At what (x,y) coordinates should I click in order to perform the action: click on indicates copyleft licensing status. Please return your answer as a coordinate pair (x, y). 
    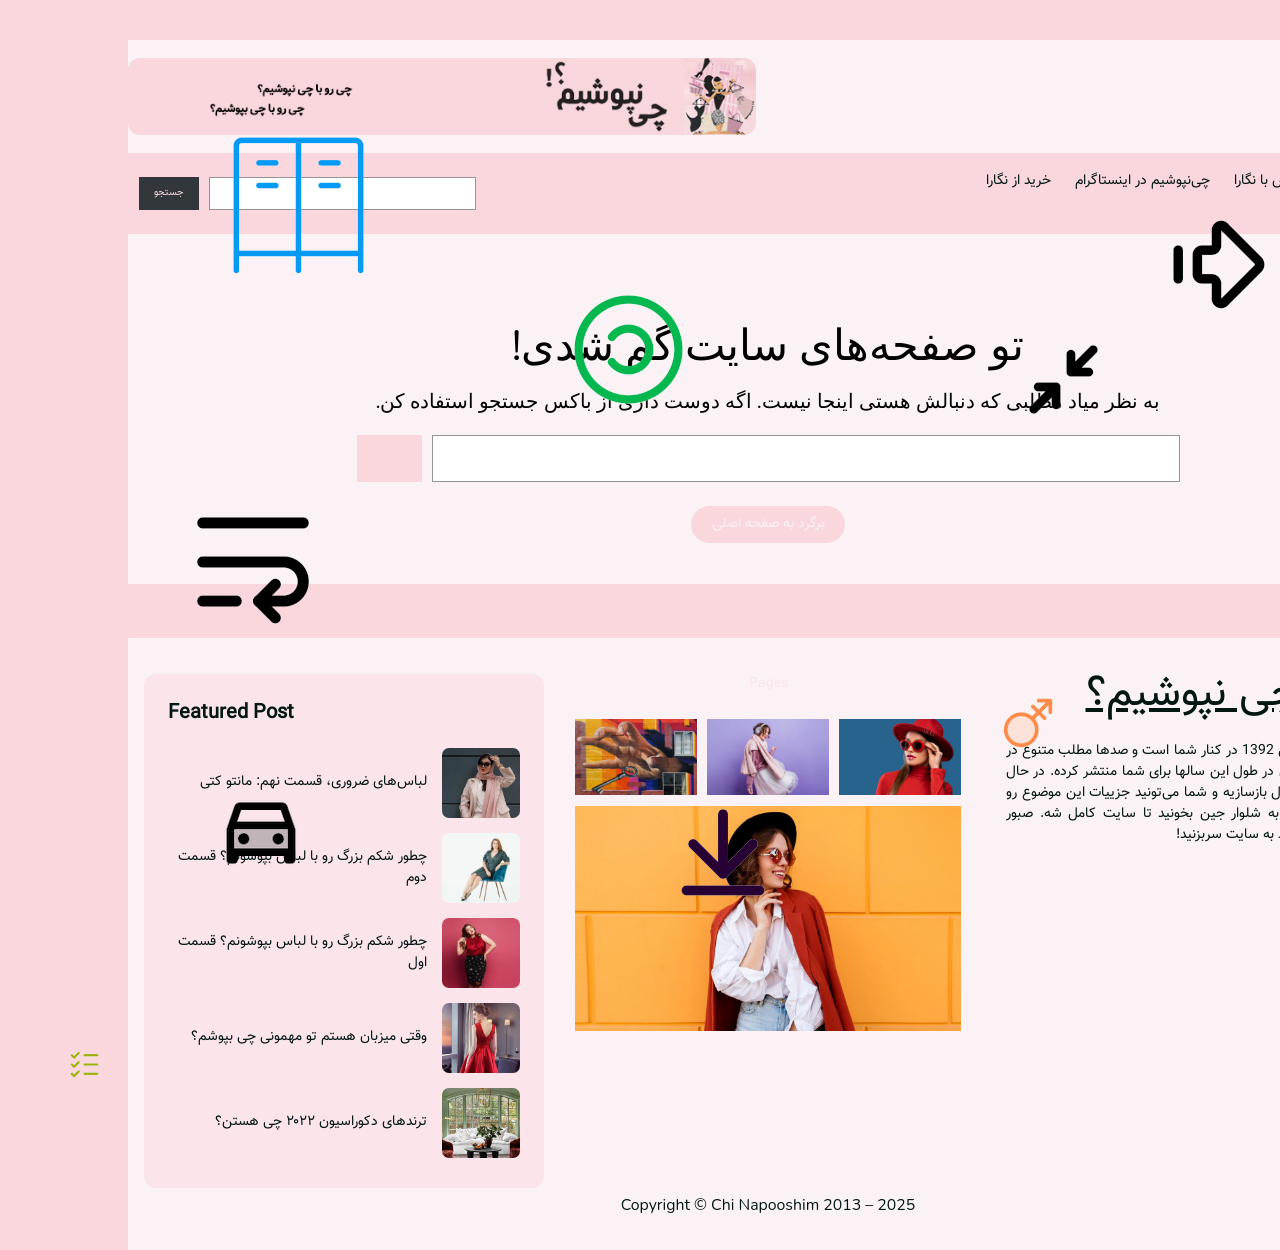
    Looking at the image, I should click on (628, 349).